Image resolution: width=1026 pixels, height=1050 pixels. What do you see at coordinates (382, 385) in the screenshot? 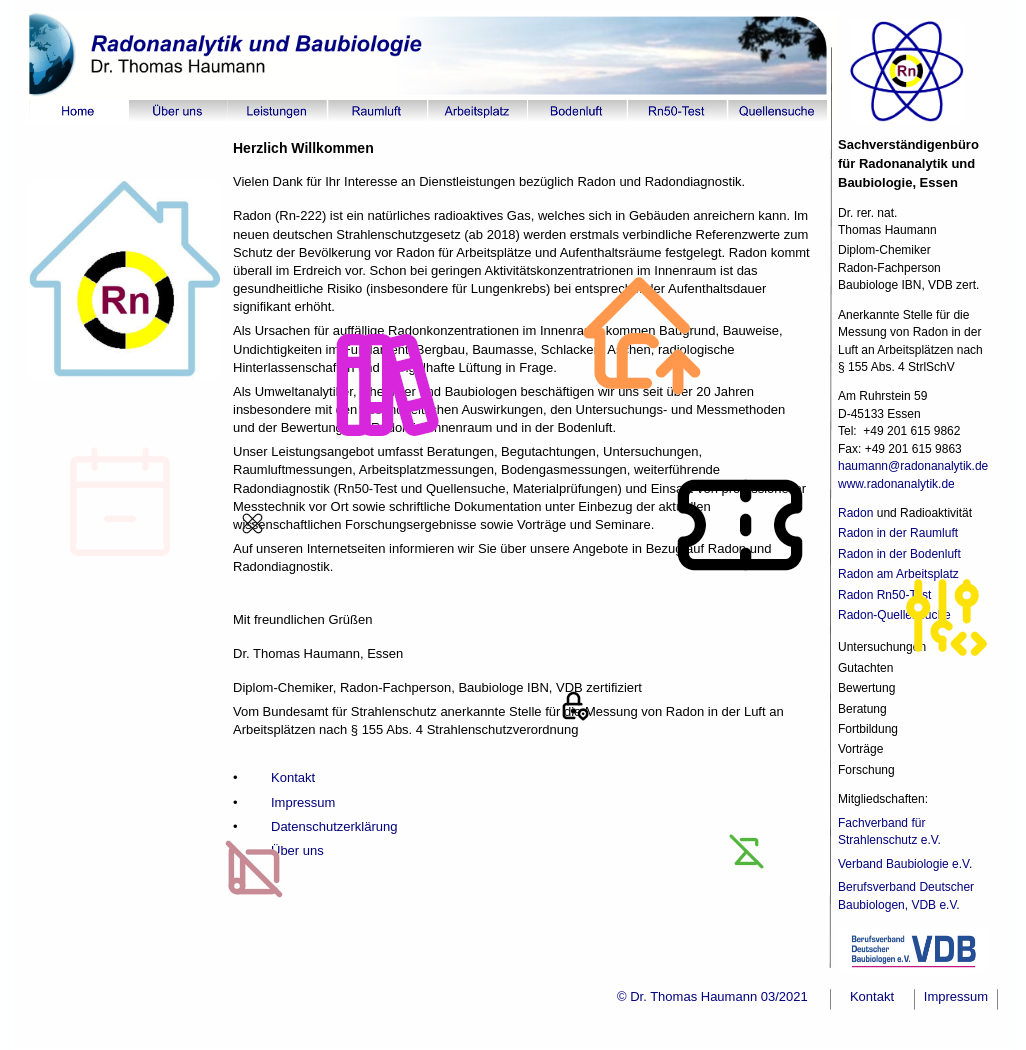
I see `access your library or book collection` at bounding box center [382, 385].